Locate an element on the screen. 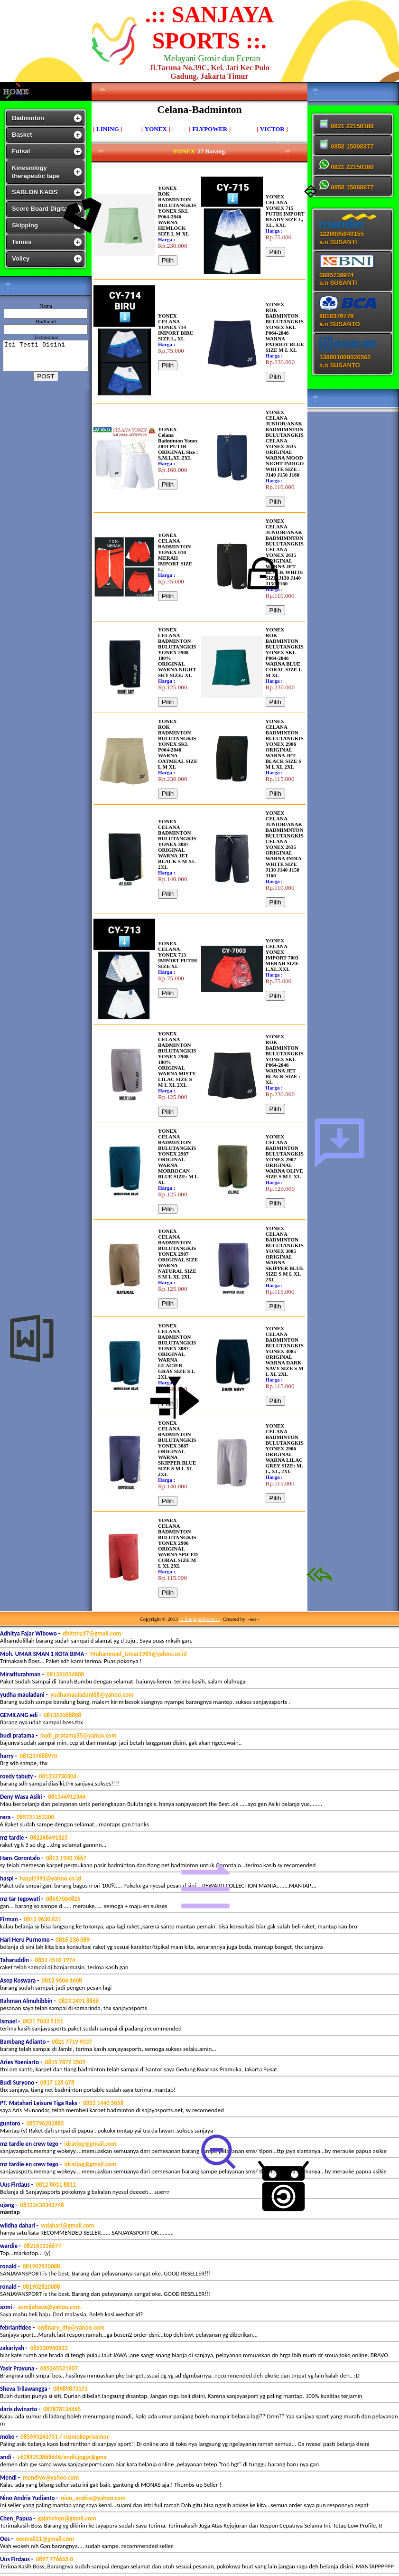 This screenshot has width=399, height=2576. open a Microsoft Word document is located at coordinates (32, 1338).